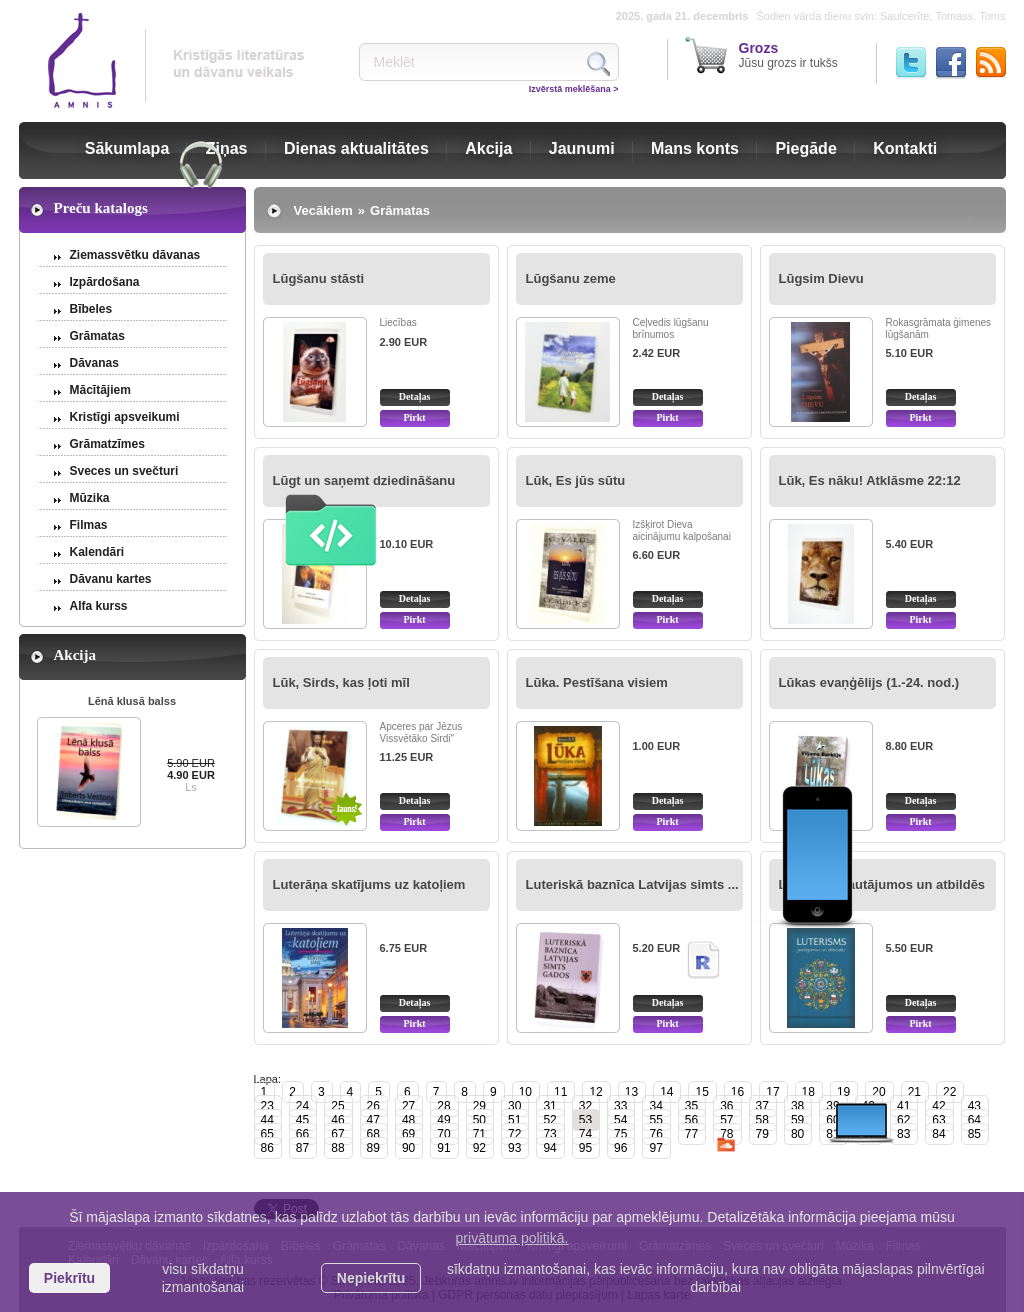 The width and height of the screenshot is (1024, 1312). I want to click on open programming projects folder, so click(330, 532).